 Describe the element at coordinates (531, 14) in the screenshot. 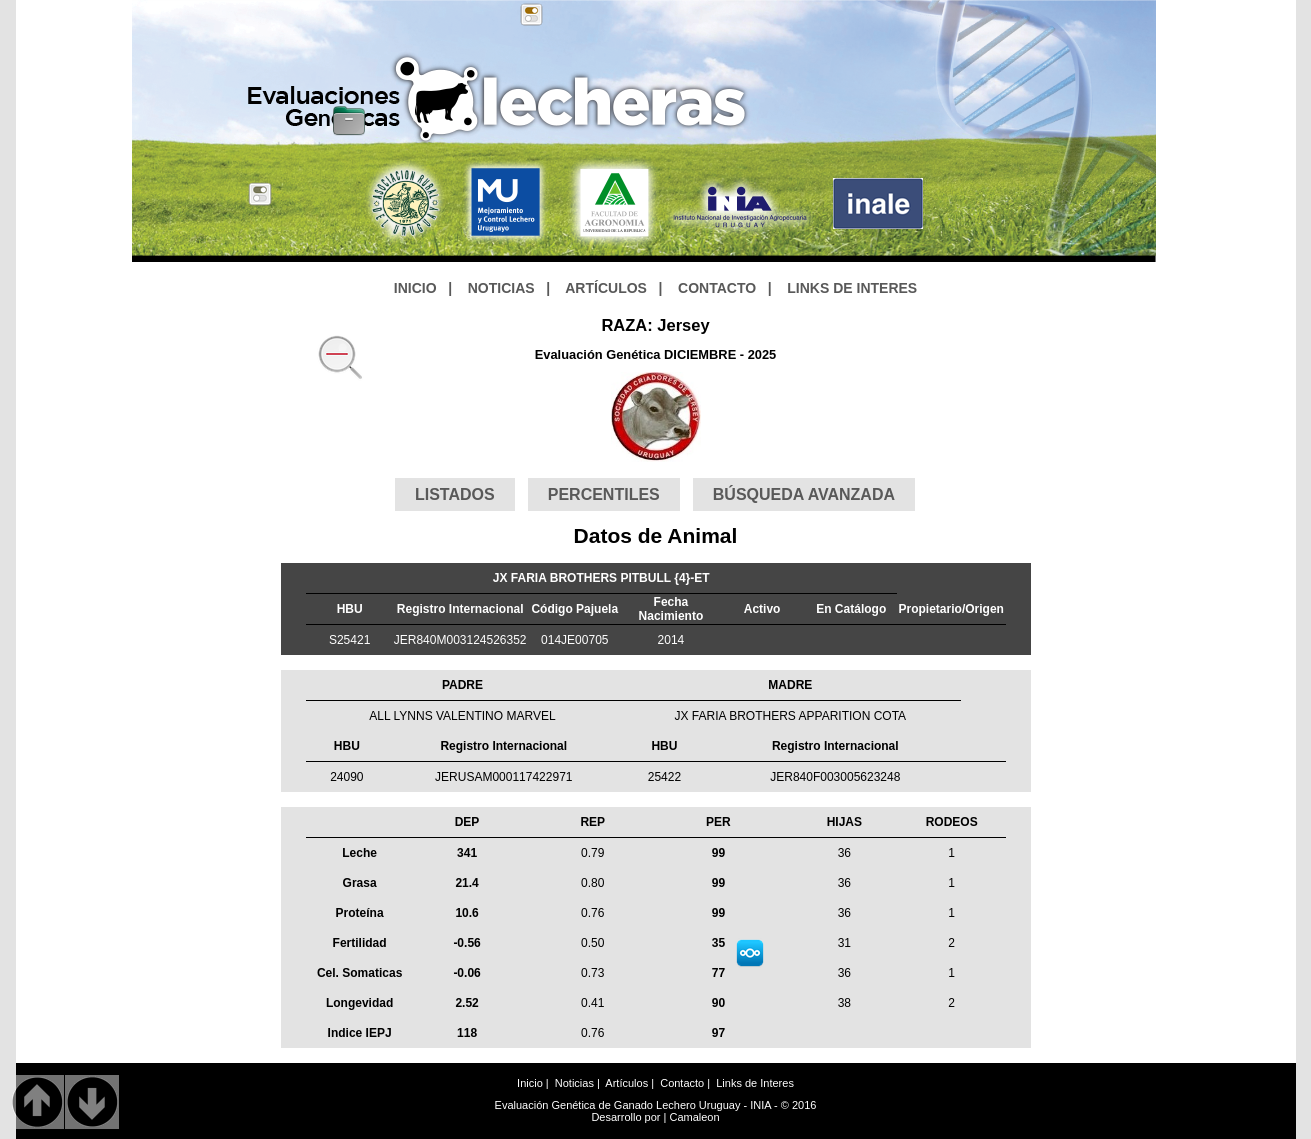

I see `open system tweaks or settings customization` at that location.